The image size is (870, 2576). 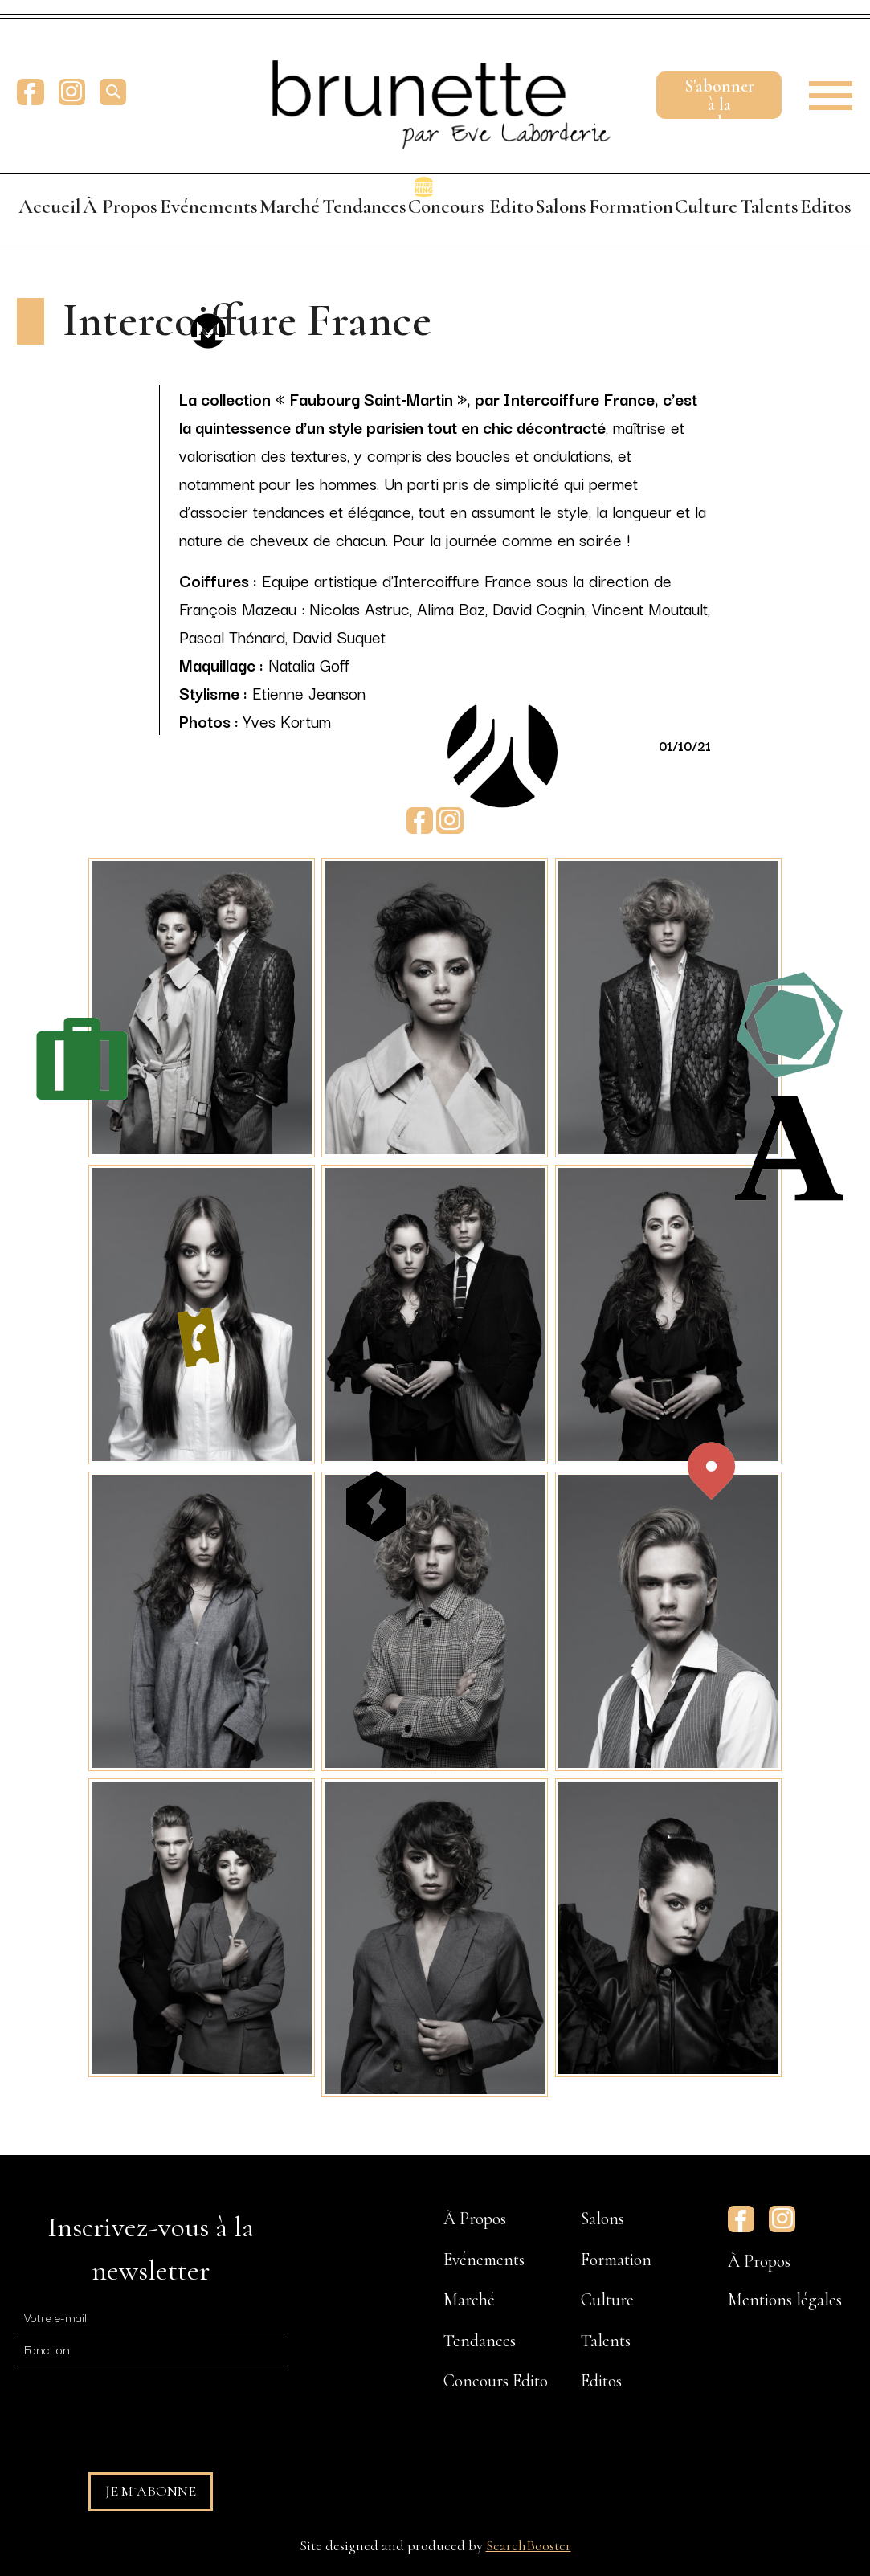 I want to click on access travel or trip planning features, so click(x=82, y=1059).